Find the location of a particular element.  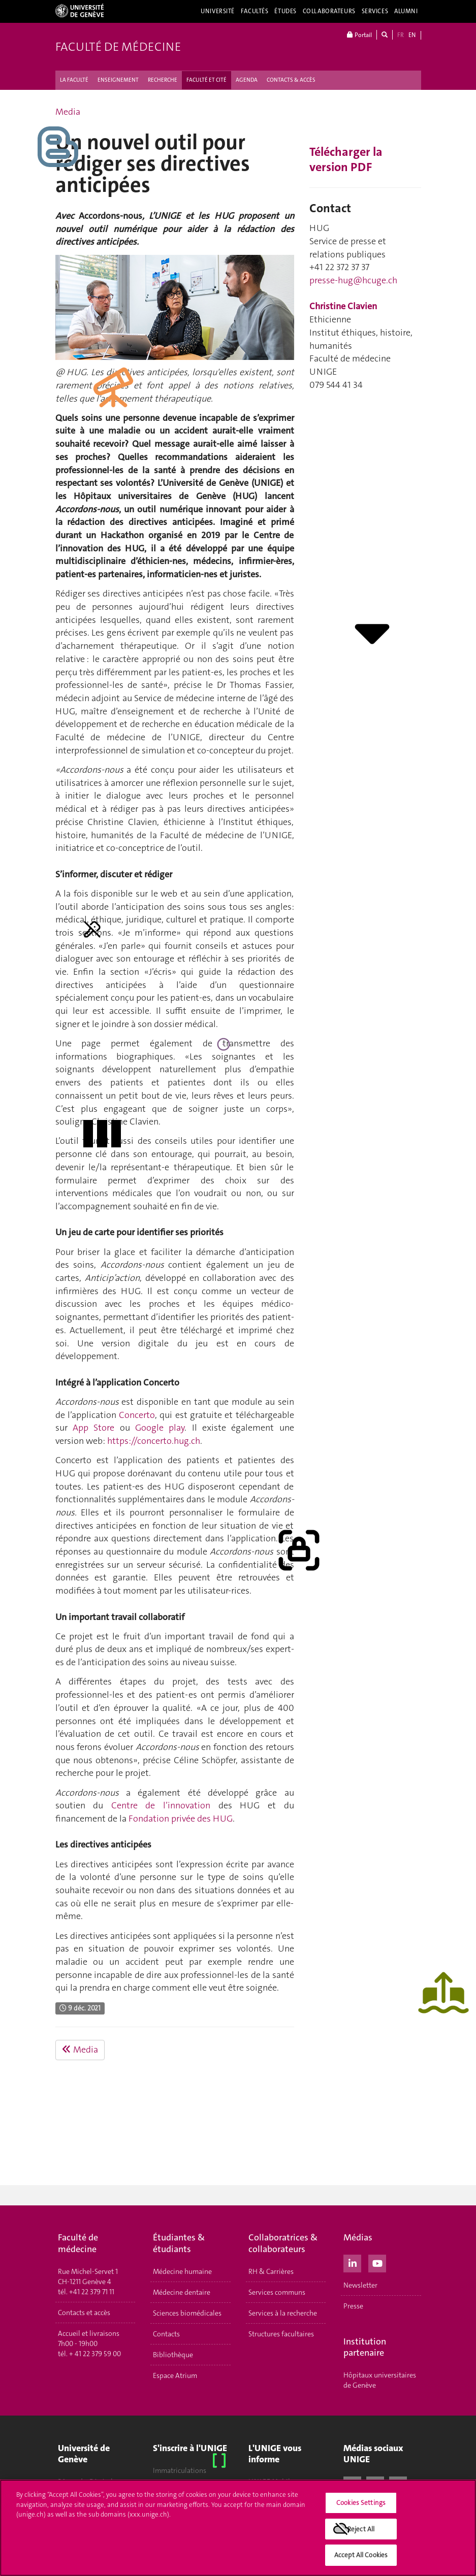

access secure or locked content is located at coordinates (299, 1550).